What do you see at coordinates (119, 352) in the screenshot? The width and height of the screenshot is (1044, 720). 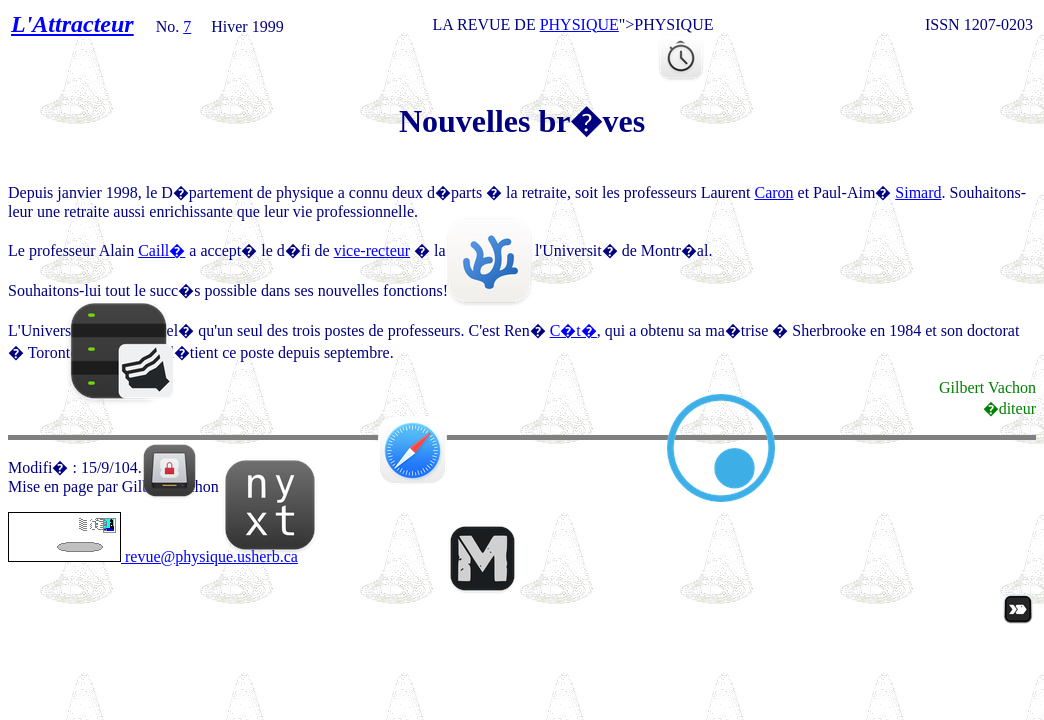 I see `configure kerberos authentication settings for network servers` at bounding box center [119, 352].